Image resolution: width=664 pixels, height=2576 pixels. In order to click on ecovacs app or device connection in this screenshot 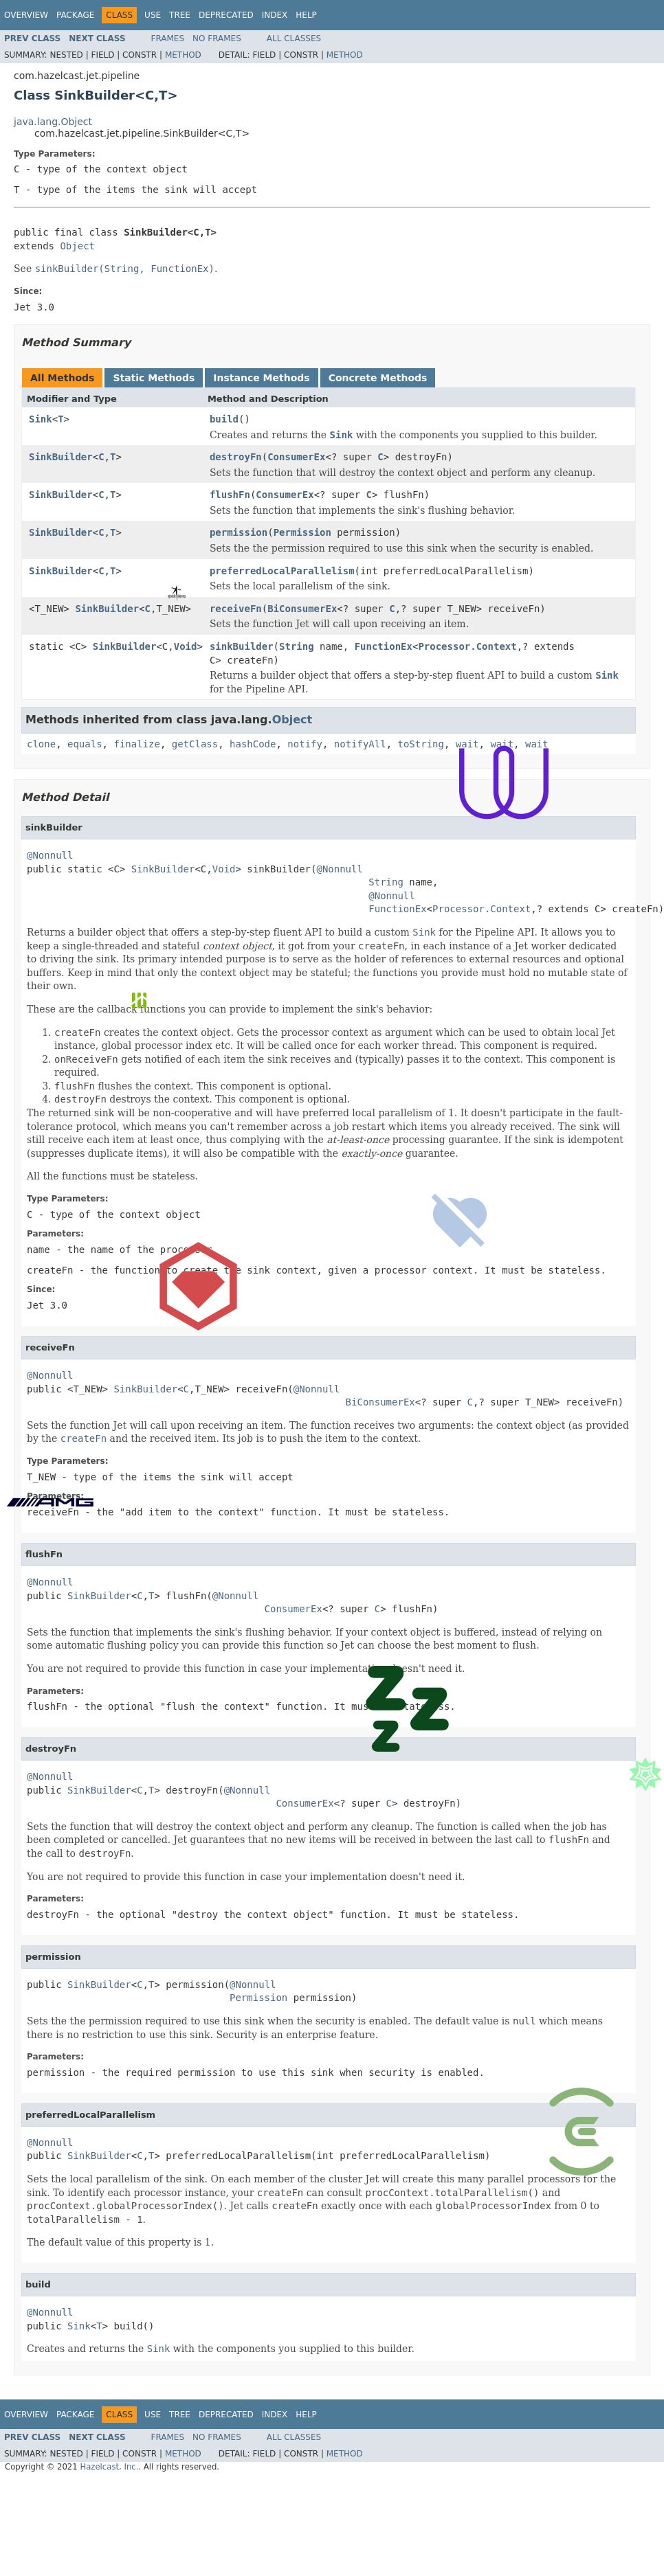, I will do `click(582, 2132)`.